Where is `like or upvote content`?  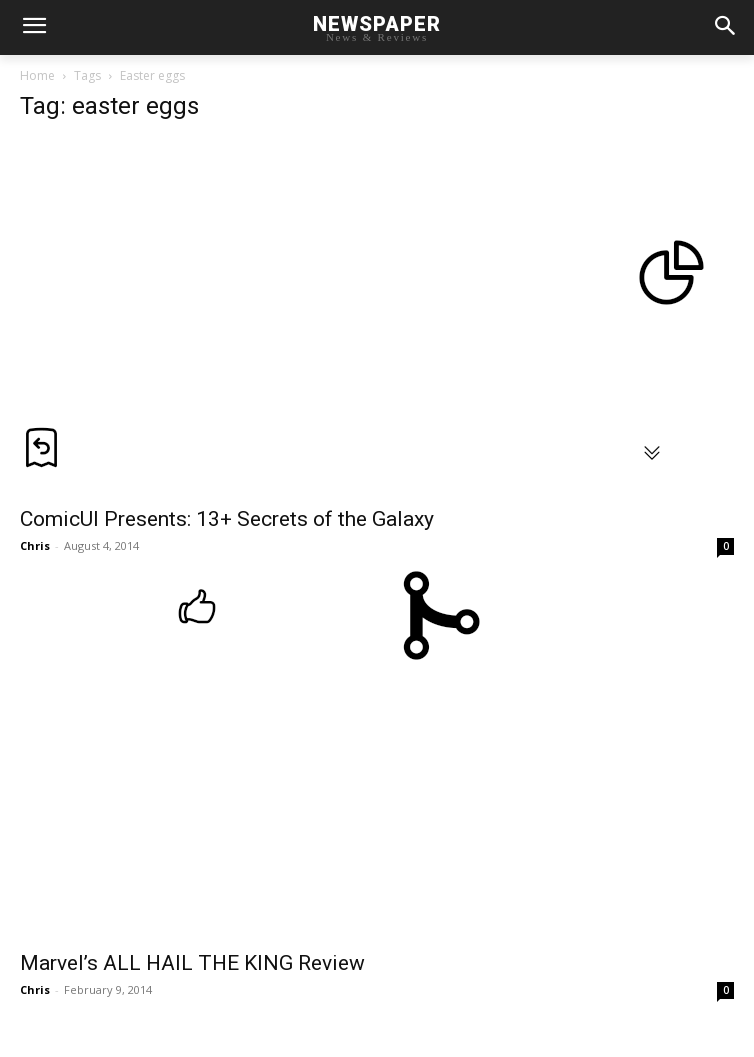 like or upvote content is located at coordinates (197, 608).